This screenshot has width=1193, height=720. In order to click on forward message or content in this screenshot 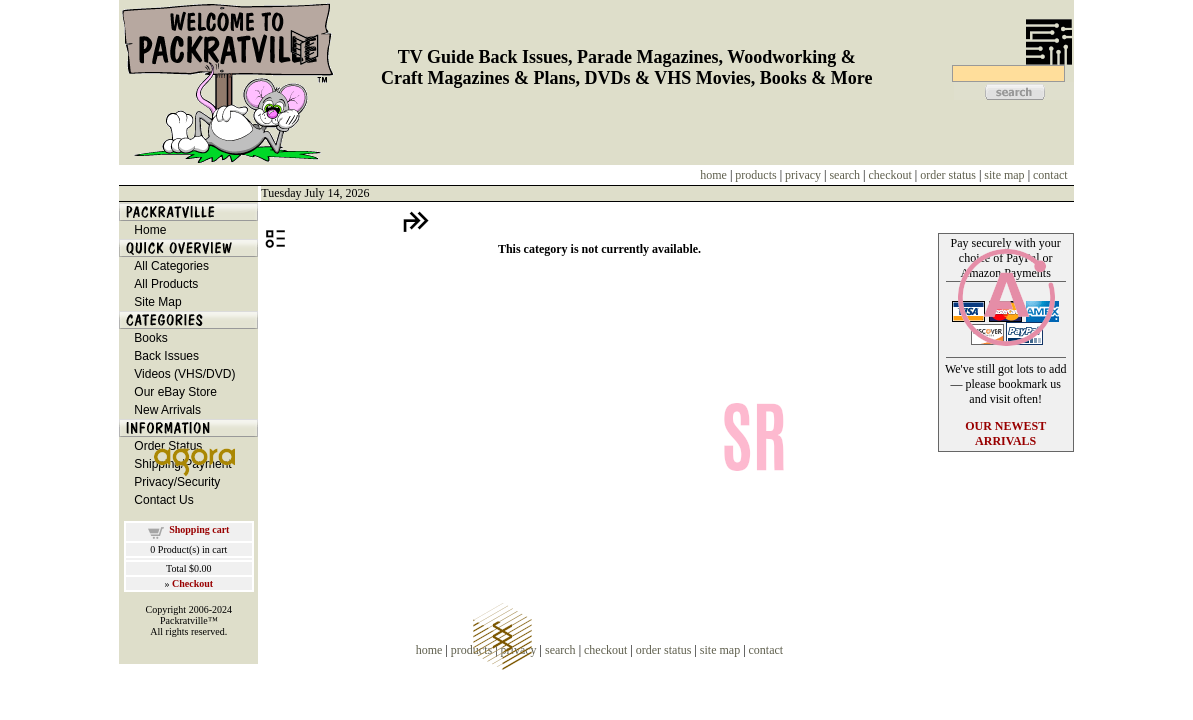, I will do `click(415, 222)`.